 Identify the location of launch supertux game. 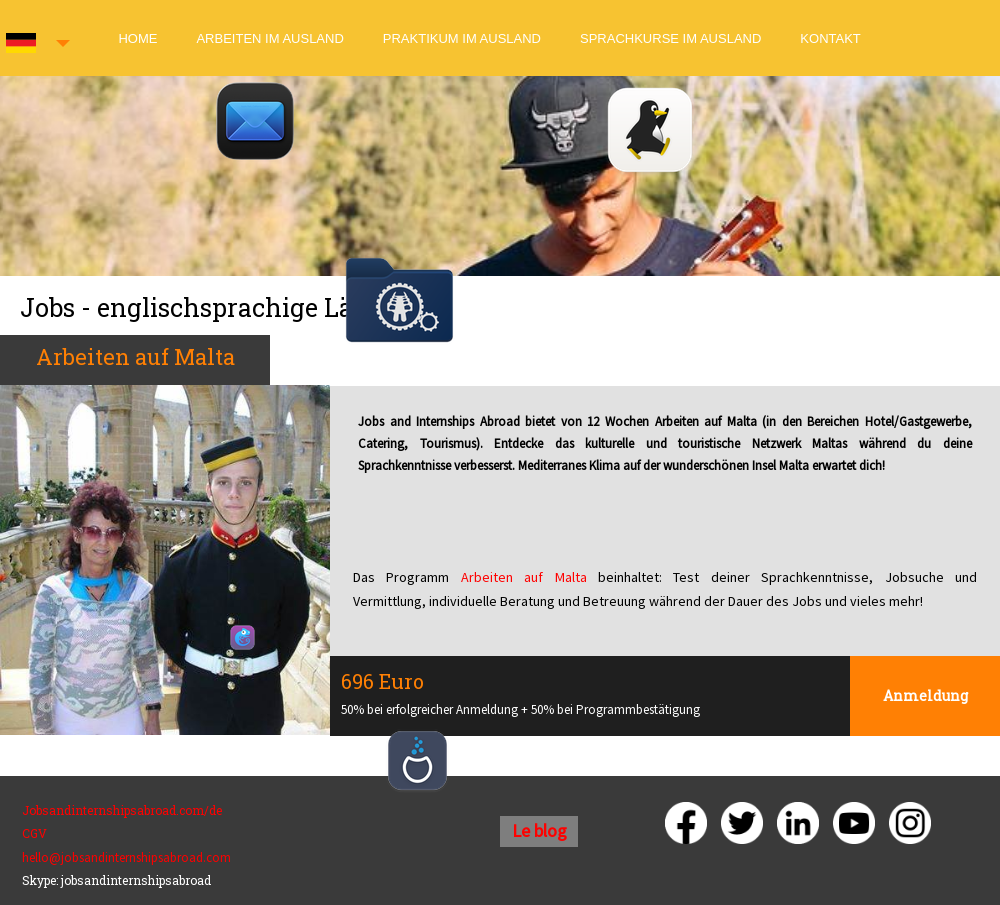
(650, 130).